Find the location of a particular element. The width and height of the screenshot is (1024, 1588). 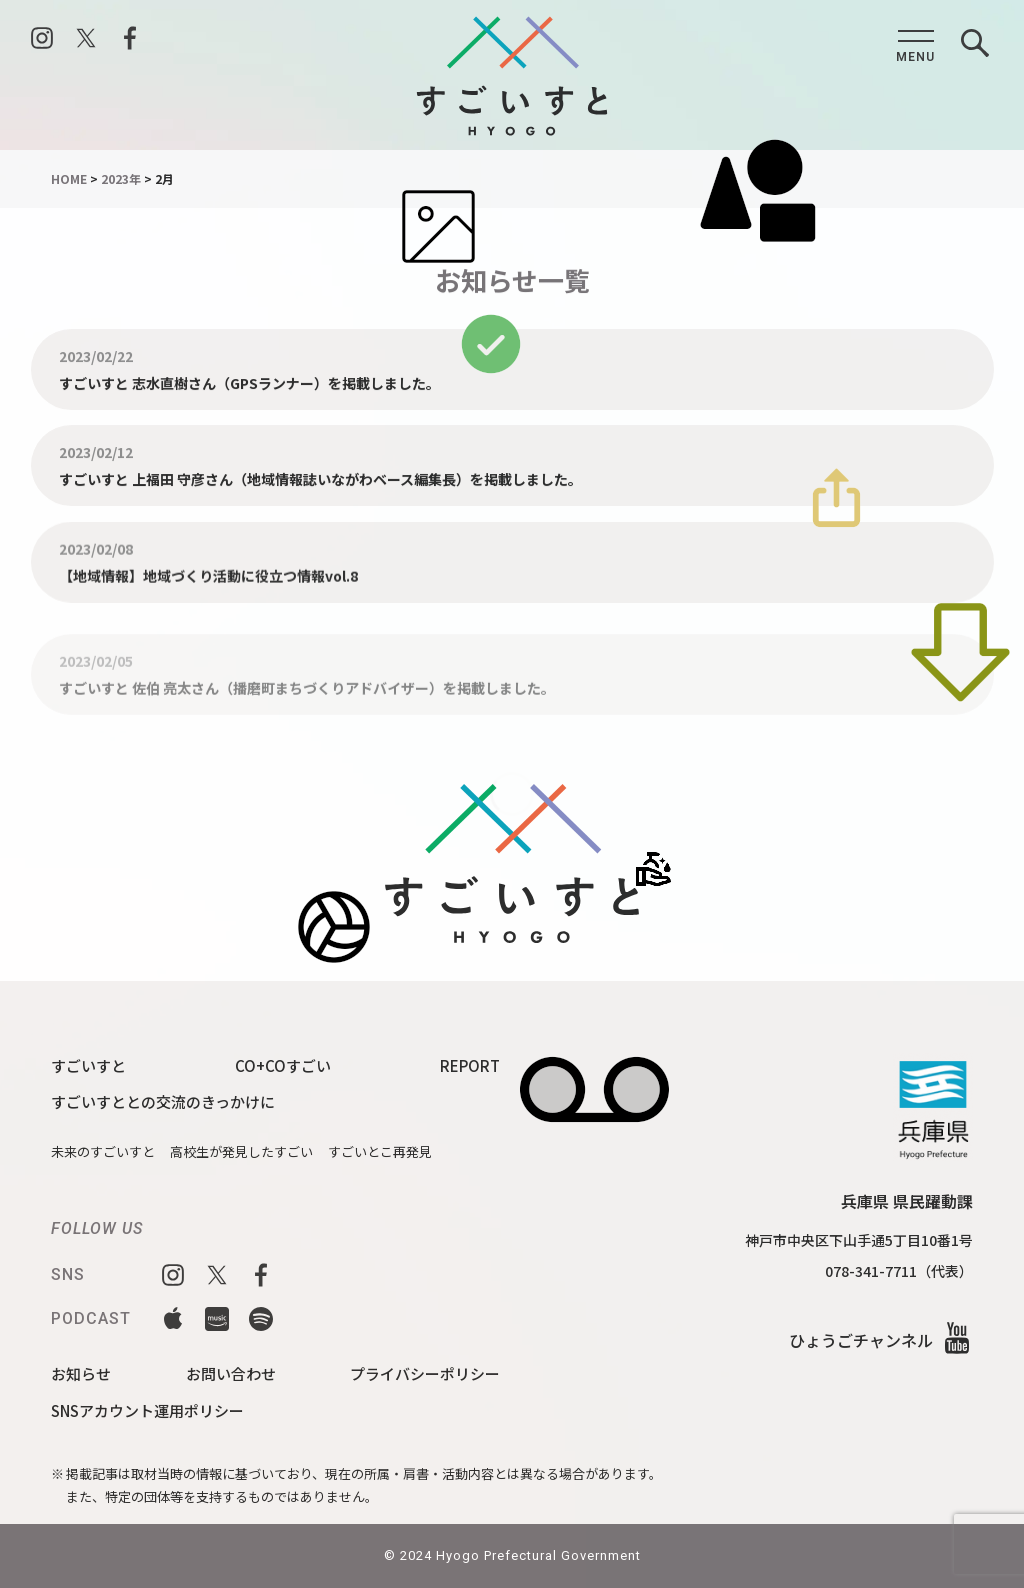

indicates a completed or successful action is located at coordinates (491, 344).